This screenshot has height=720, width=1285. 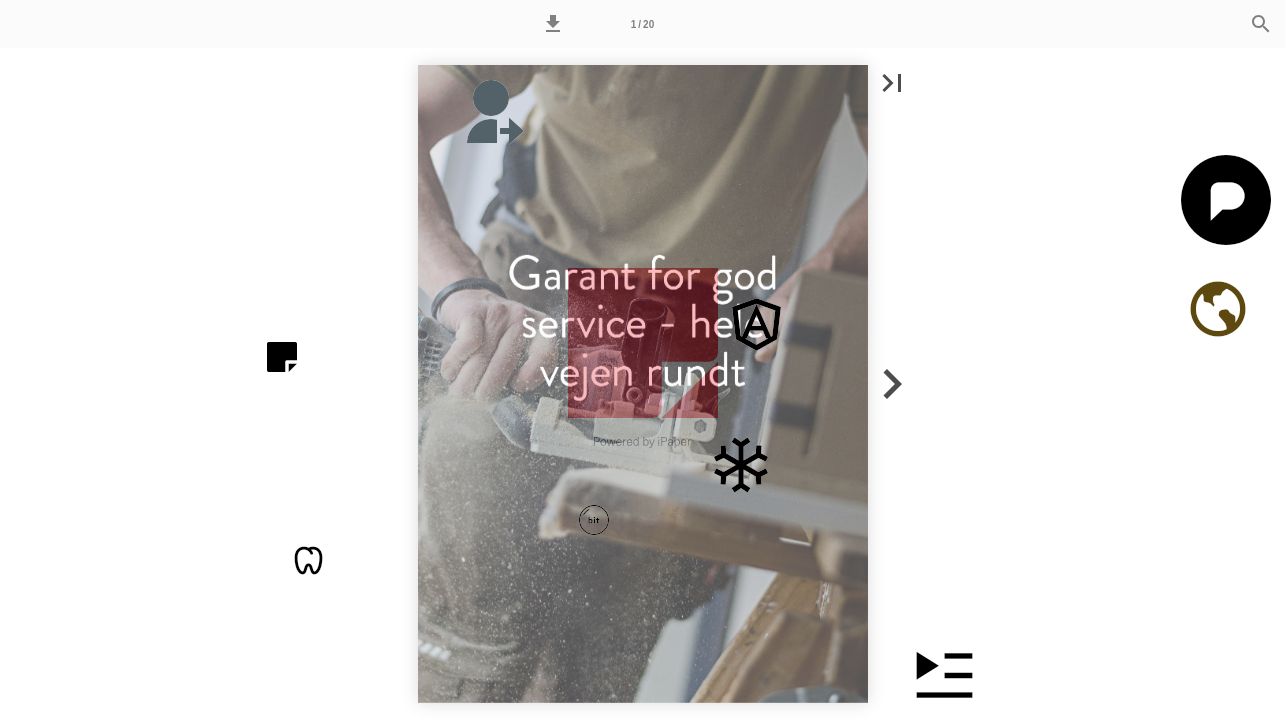 What do you see at coordinates (594, 520) in the screenshot?
I see `bit component sharing platform logo` at bounding box center [594, 520].